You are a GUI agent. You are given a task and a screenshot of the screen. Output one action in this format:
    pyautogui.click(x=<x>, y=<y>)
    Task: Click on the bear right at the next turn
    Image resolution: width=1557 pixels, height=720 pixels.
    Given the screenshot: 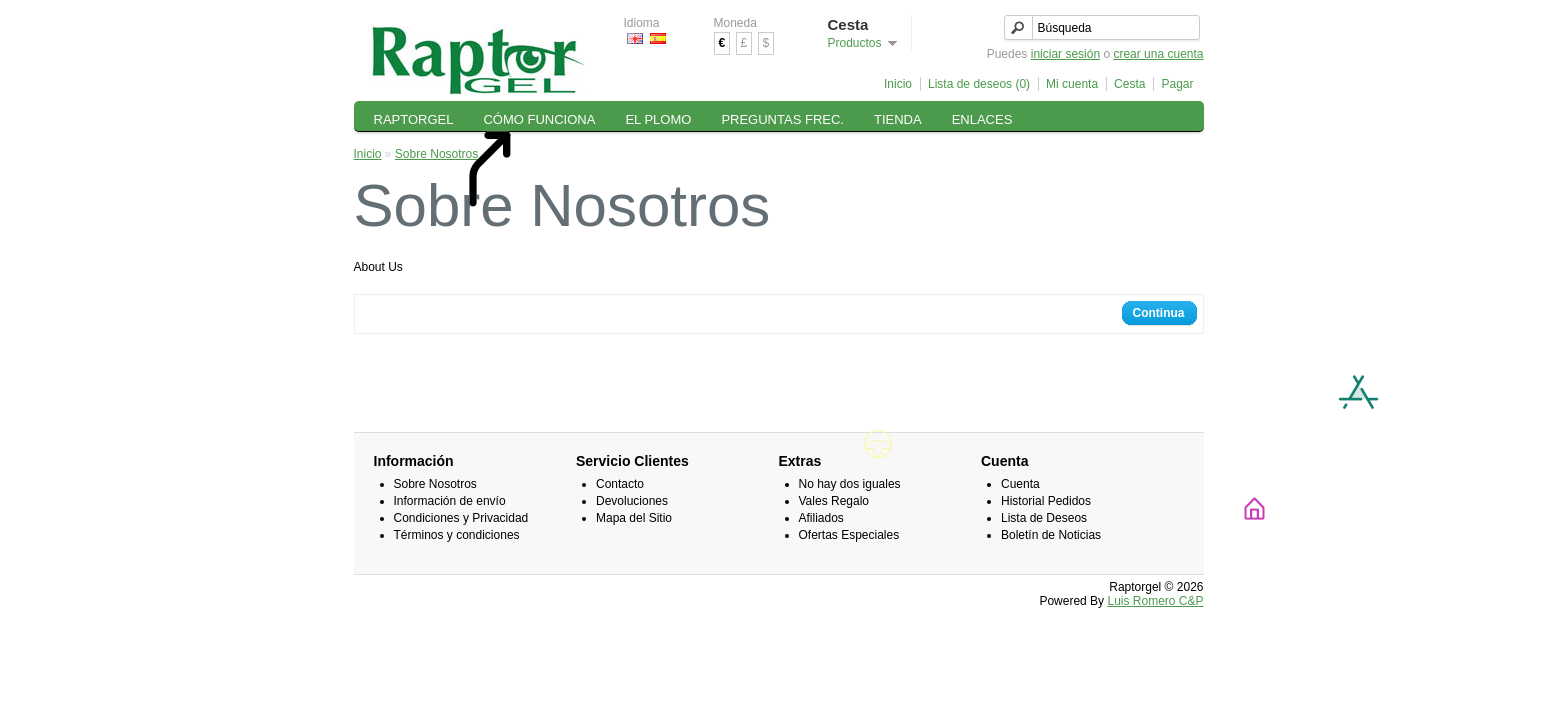 What is the action you would take?
    pyautogui.click(x=488, y=169)
    